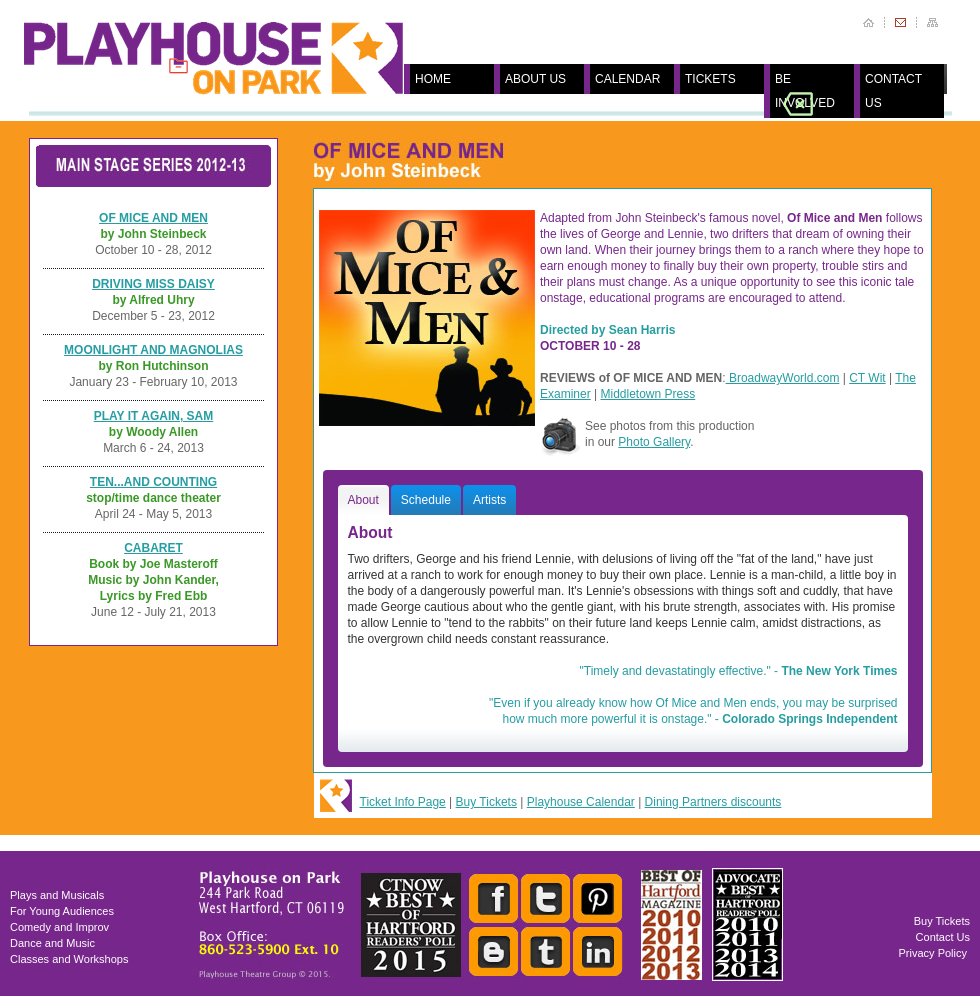 The height and width of the screenshot is (996, 980). What do you see at coordinates (178, 65) in the screenshot?
I see `remove a folder` at bounding box center [178, 65].